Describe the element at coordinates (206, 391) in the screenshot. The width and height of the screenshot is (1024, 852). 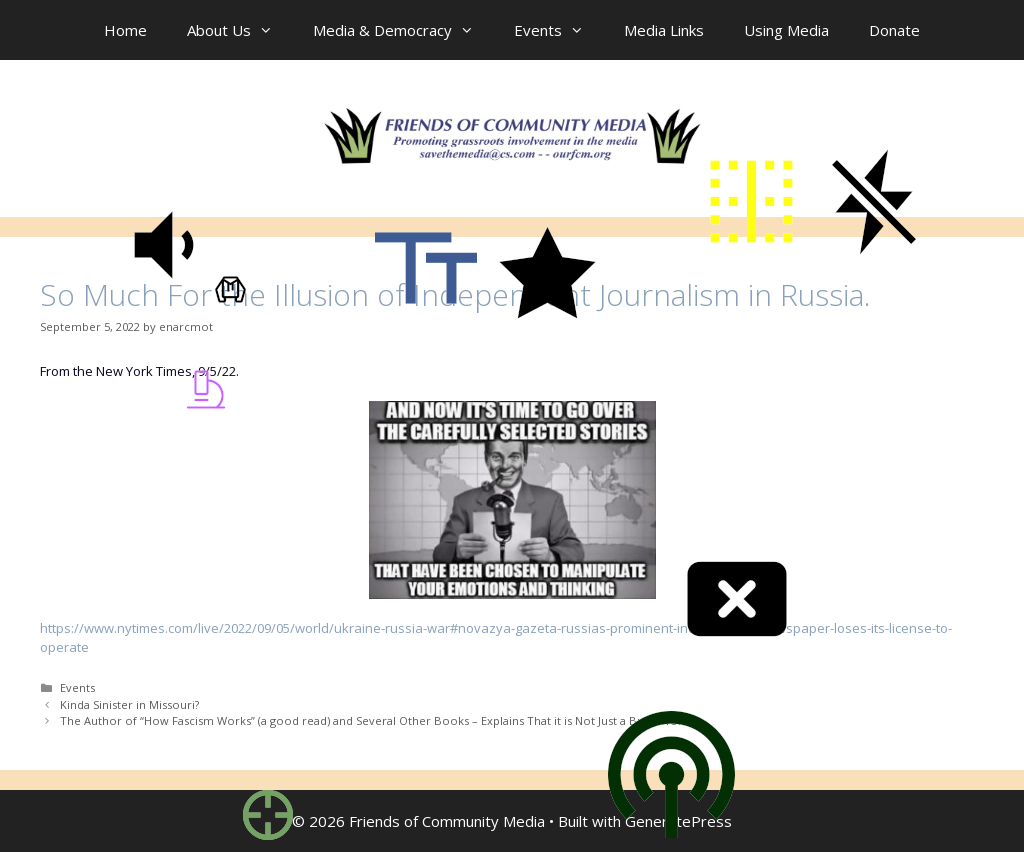
I see `access scientific or research tools` at that location.